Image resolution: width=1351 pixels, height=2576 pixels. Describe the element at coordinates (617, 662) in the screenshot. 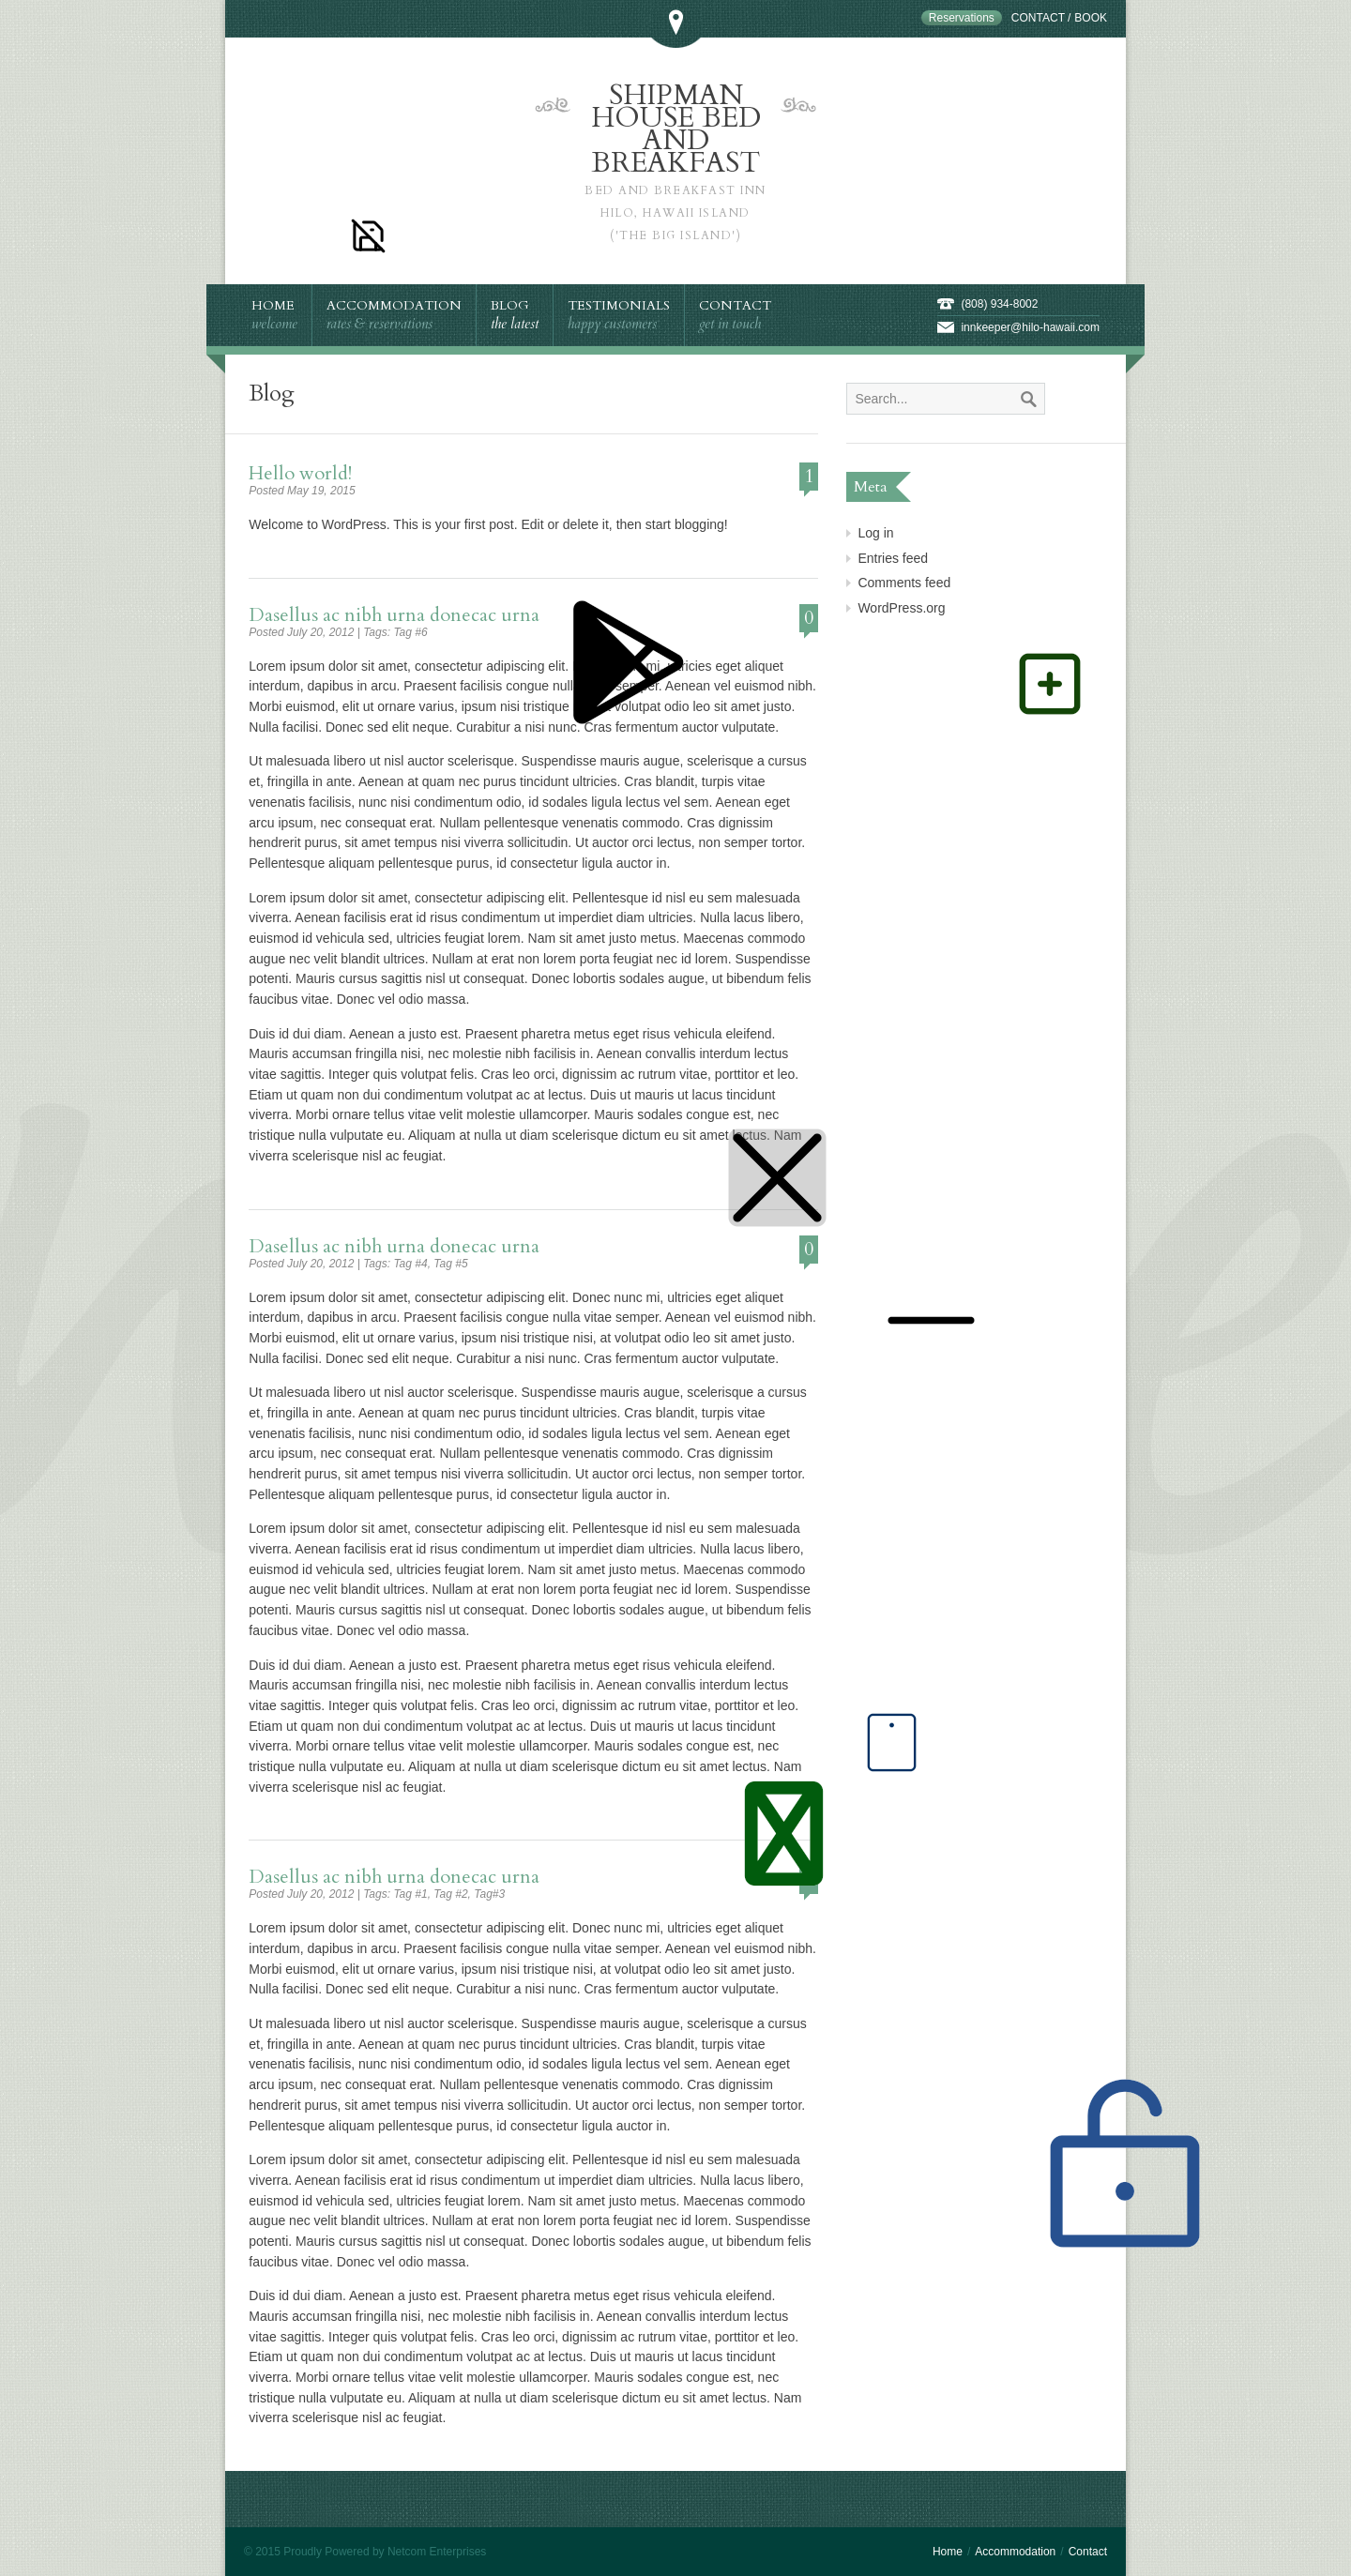

I see `open google play store` at that location.